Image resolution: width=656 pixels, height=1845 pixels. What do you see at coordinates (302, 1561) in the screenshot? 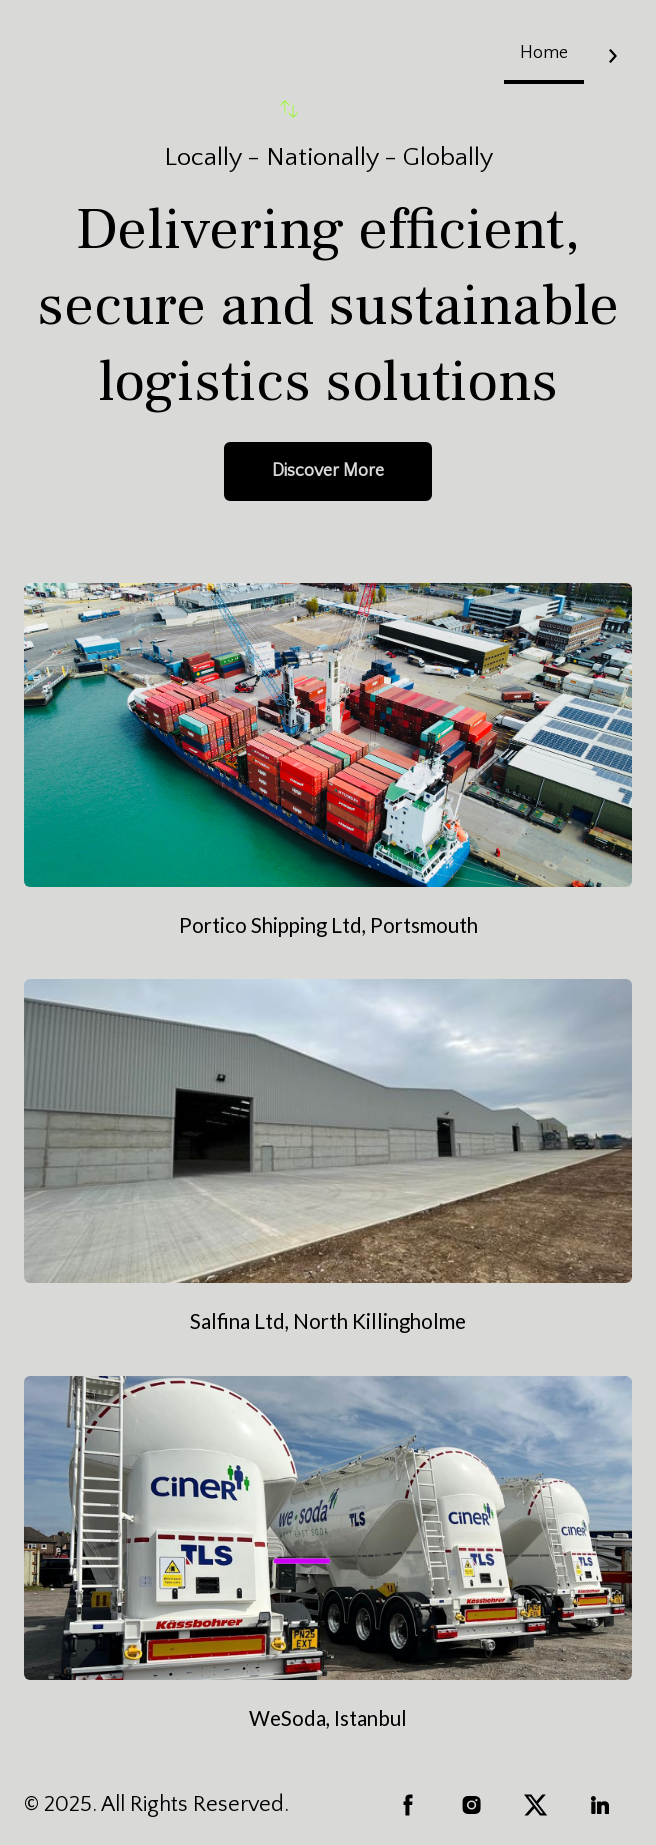
I see `decrease quantity or value` at bounding box center [302, 1561].